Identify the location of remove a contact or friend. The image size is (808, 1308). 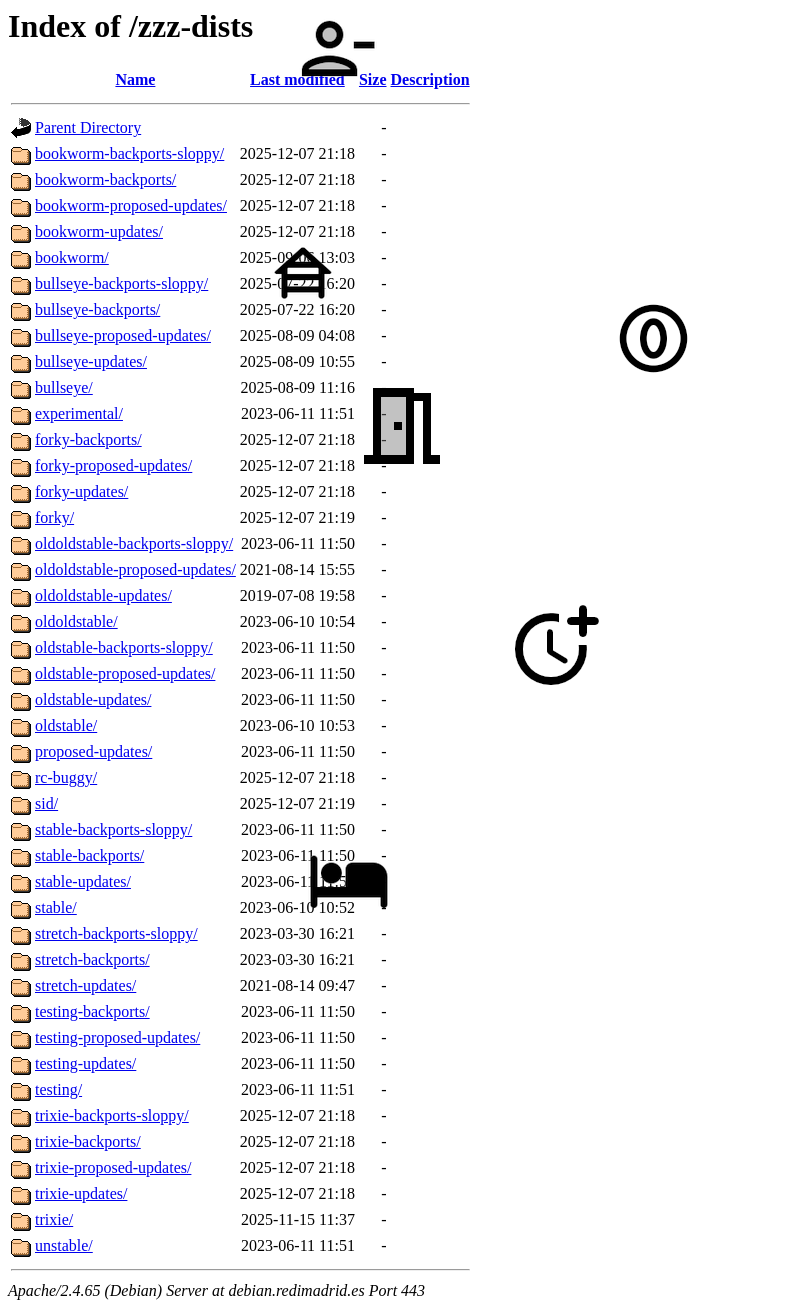
(336, 48).